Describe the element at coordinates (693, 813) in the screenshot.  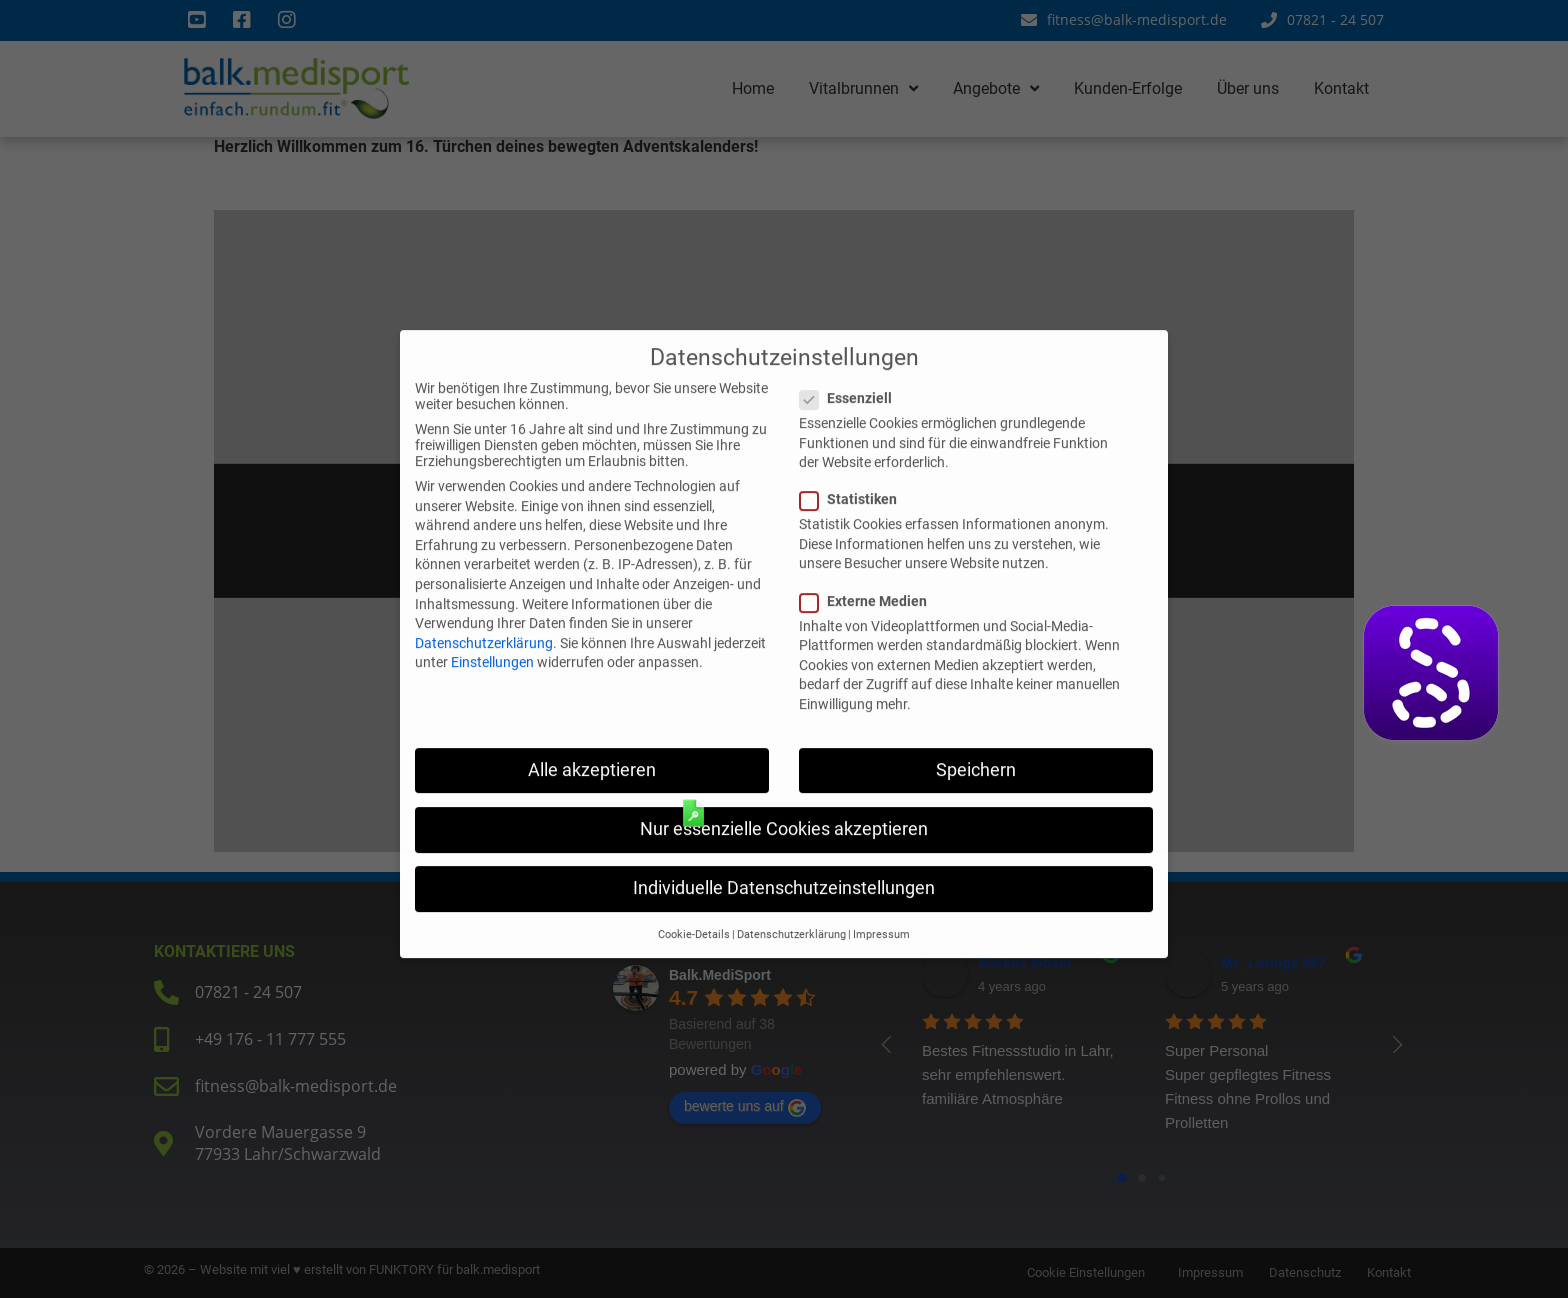
I see `a PEM key file for secure authentication` at that location.